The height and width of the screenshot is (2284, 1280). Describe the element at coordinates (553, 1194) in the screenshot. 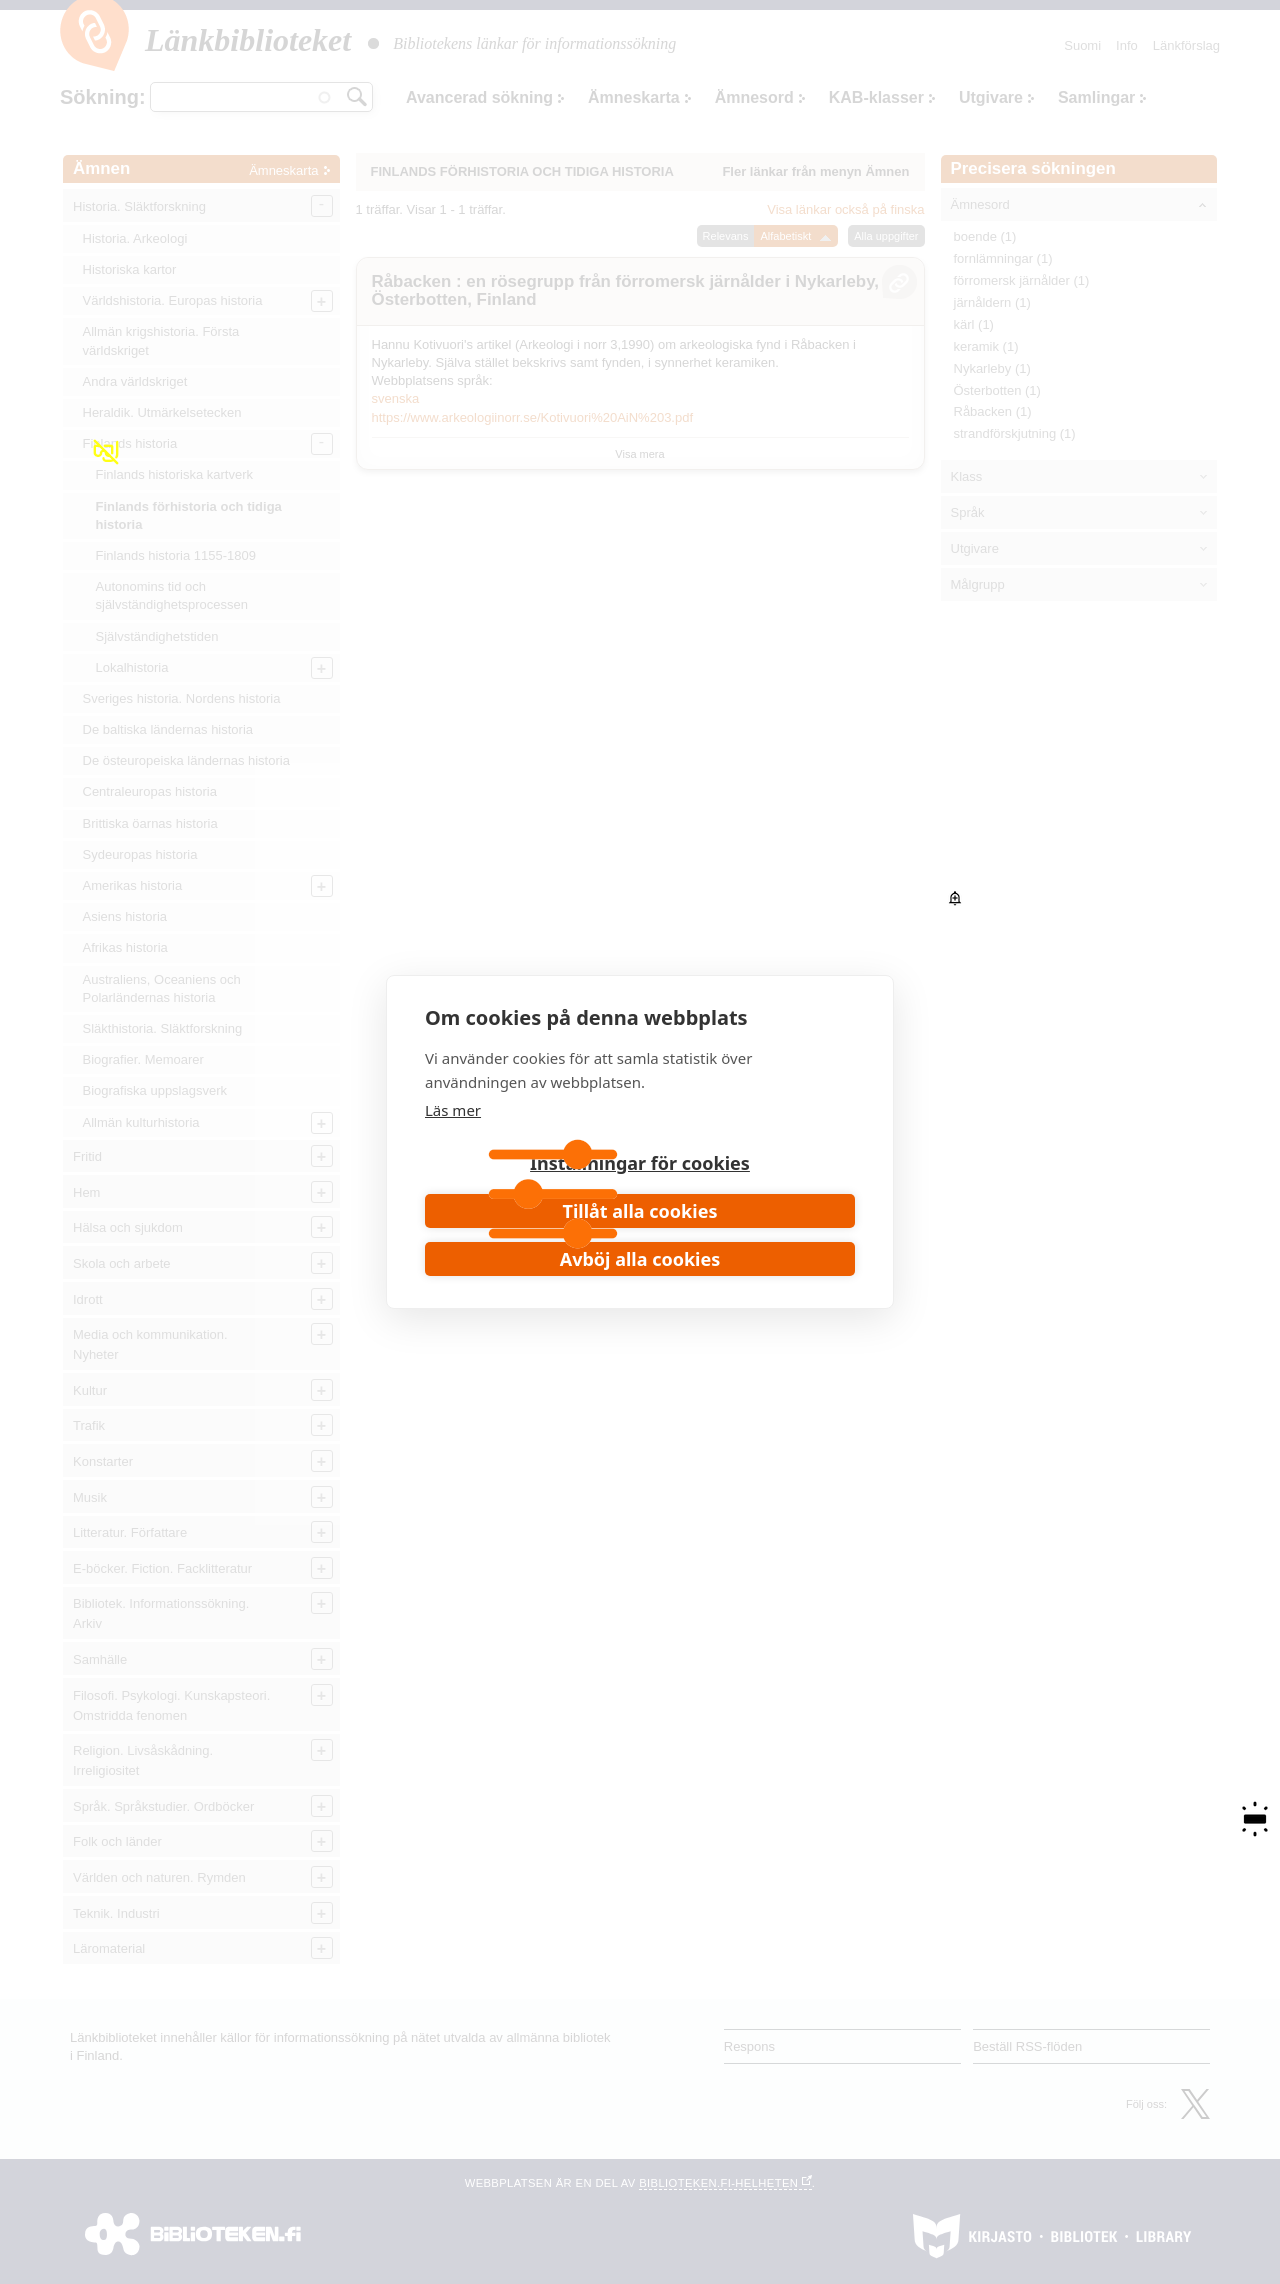

I see `open settings or preferences` at that location.